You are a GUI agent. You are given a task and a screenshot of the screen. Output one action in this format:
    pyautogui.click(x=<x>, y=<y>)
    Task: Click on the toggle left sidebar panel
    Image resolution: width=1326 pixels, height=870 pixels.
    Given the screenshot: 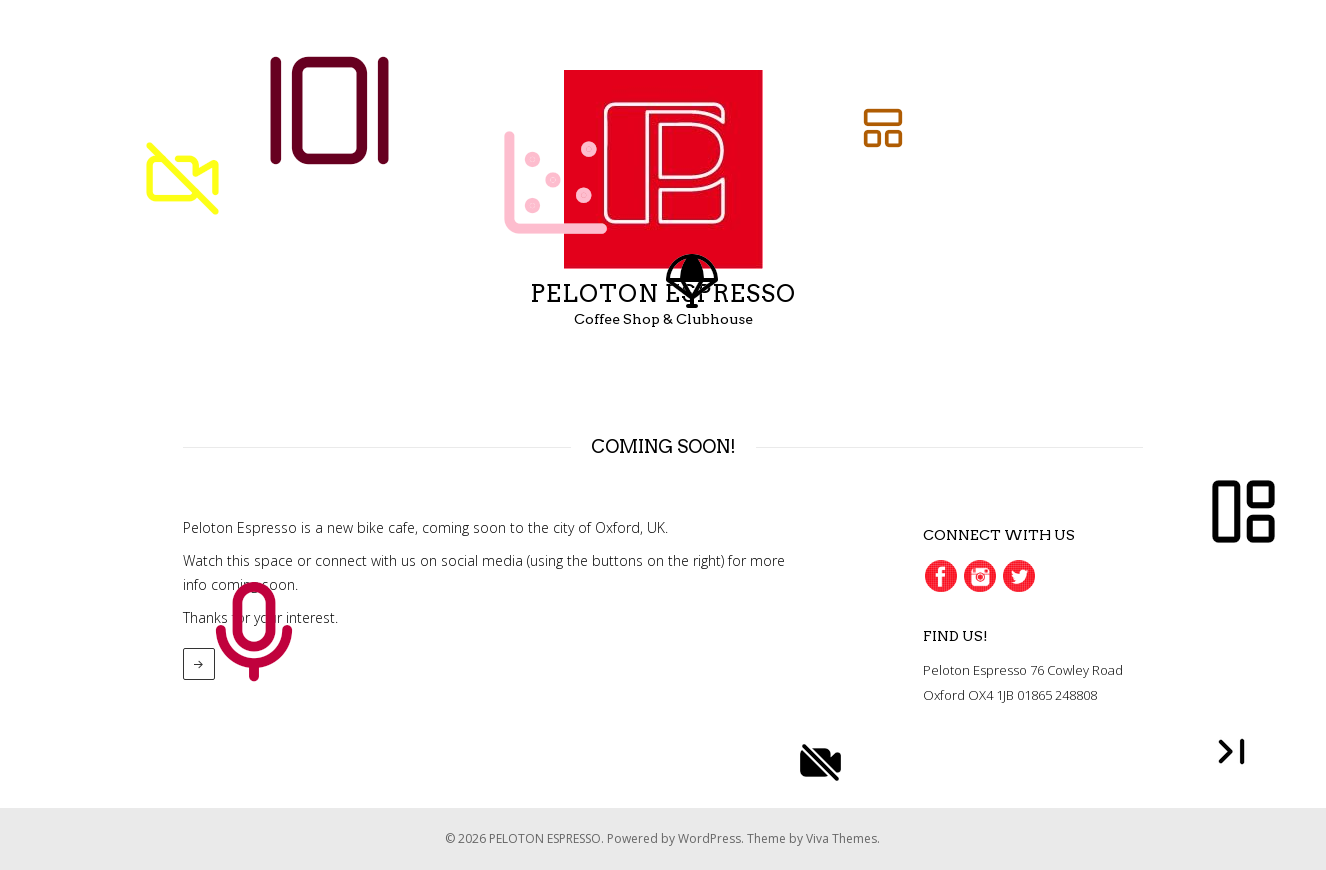 What is the action you would take?
    pyautogui.click(x=1243, y=511)
    